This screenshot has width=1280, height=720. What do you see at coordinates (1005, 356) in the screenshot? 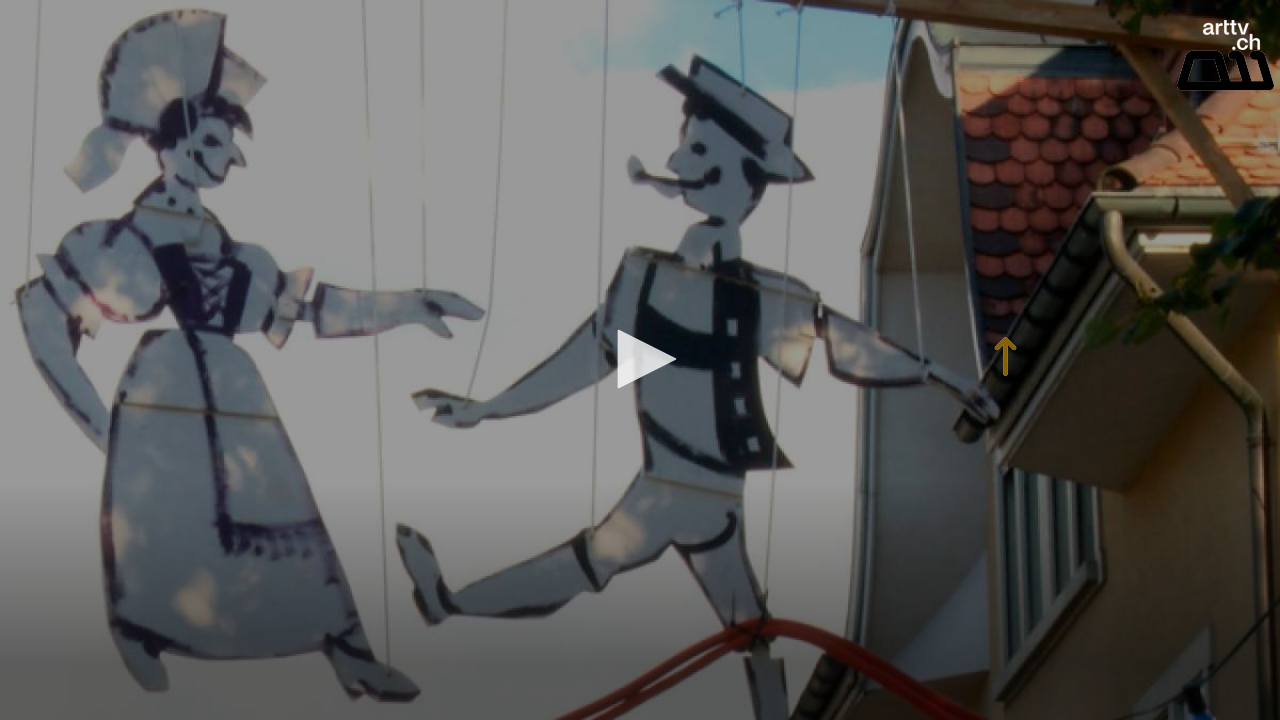
I see `scroll to top of page` at bounding box center [1005, 356].